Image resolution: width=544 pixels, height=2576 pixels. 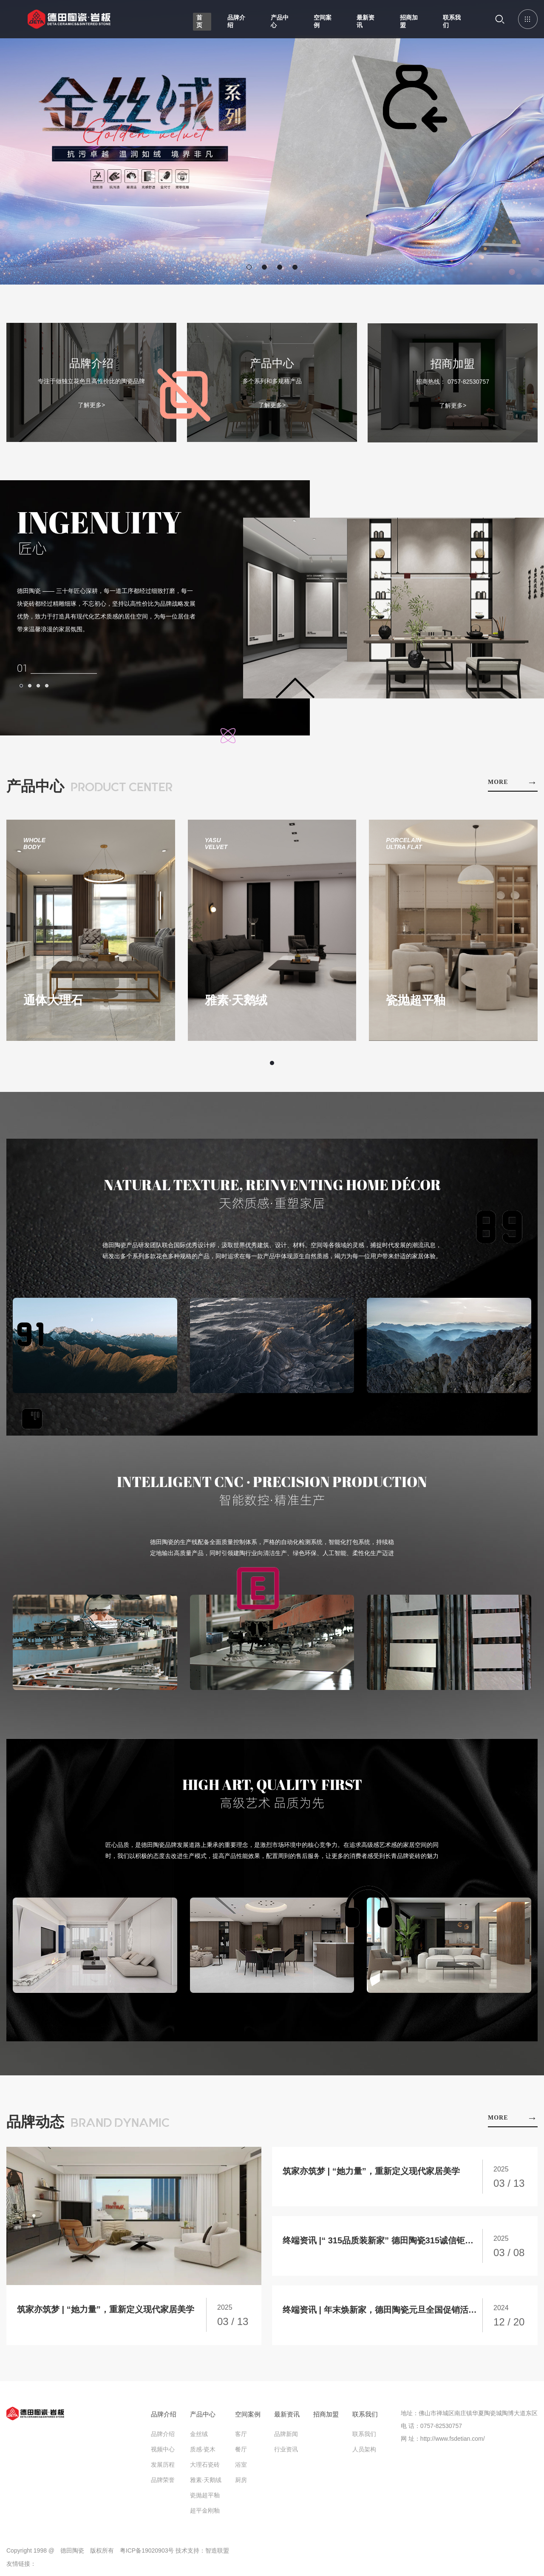 What do you see at coordinates (295, 699) in the screenshot?
I see `collapse or minimize a section` at bounding box center [295, 699].